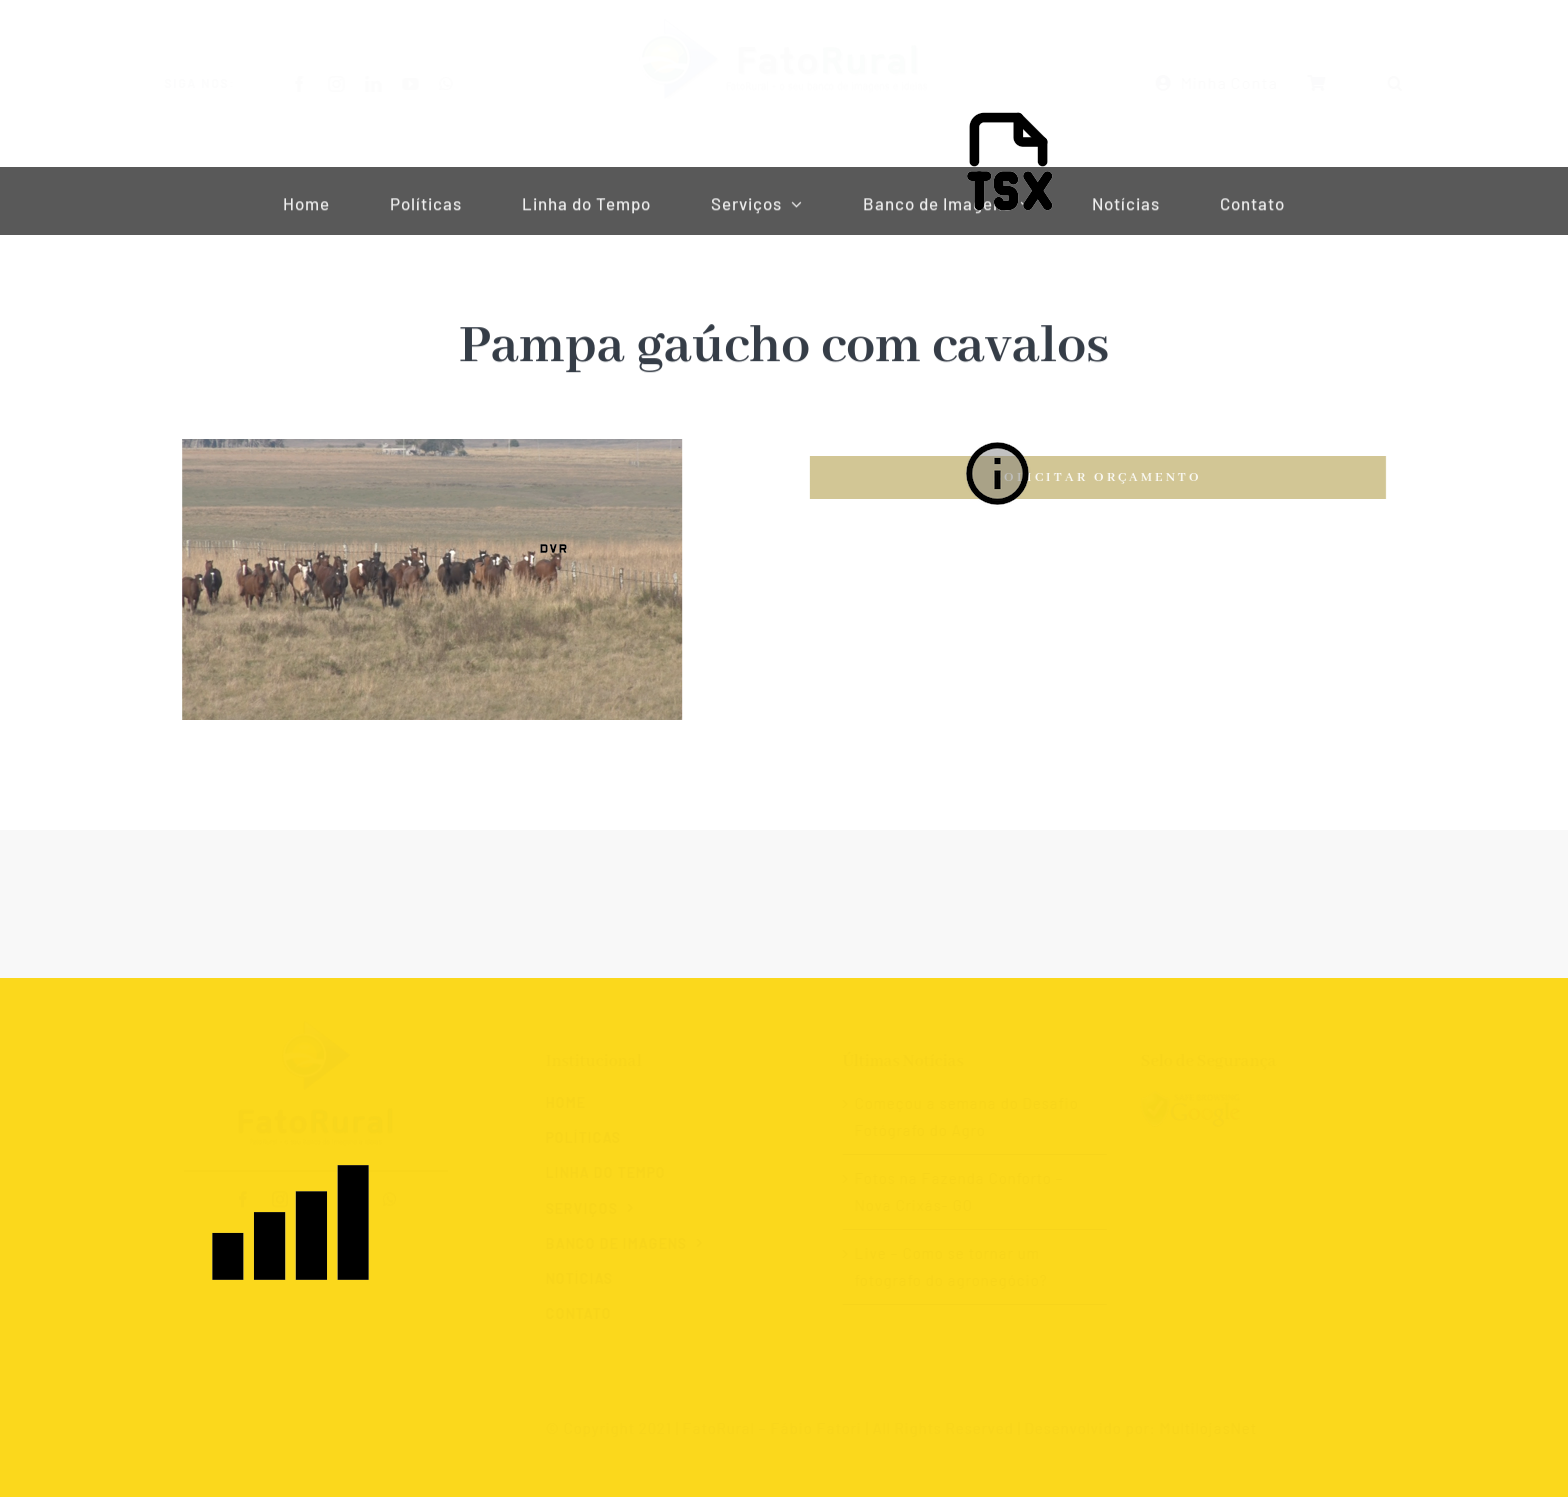  What do you see at coordinates (997, 473) in the screenshot?
I see `view more information about this item` at bounding box center [997, 473].